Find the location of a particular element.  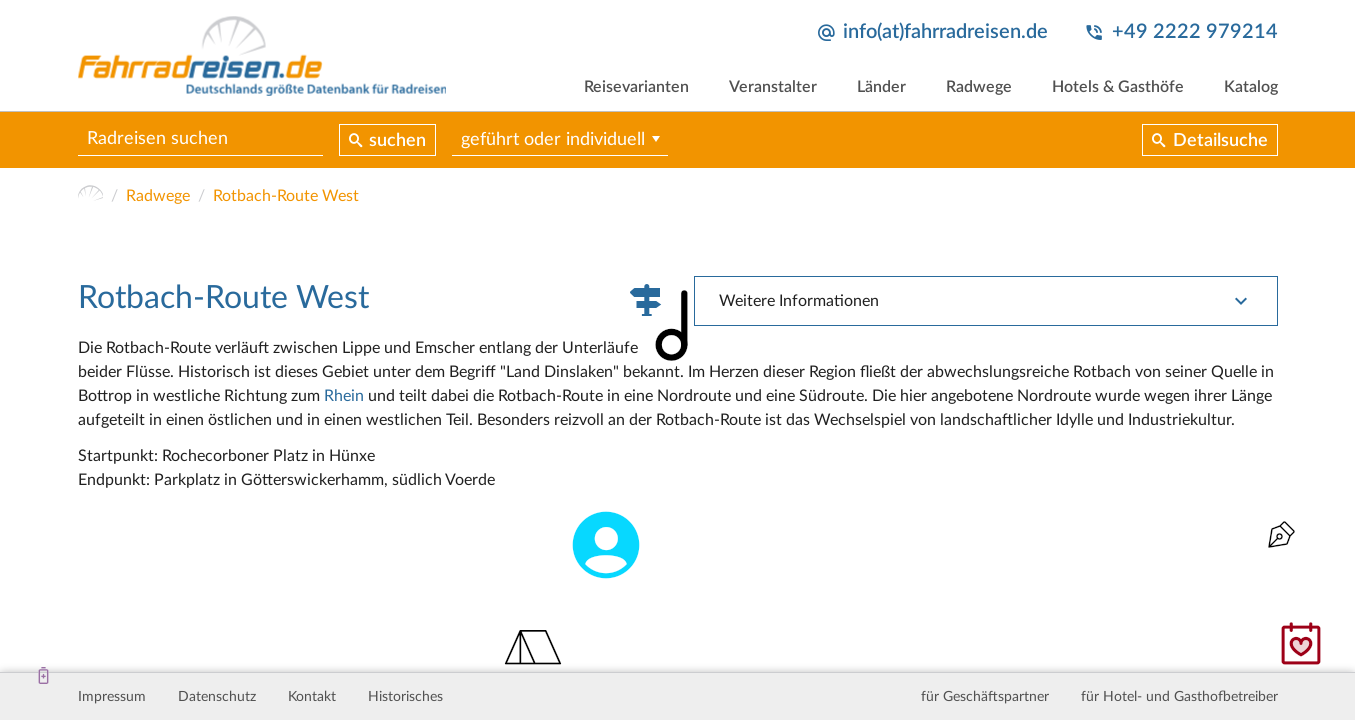

access drawing or illustration tools is located at coordinates (1280, 536).